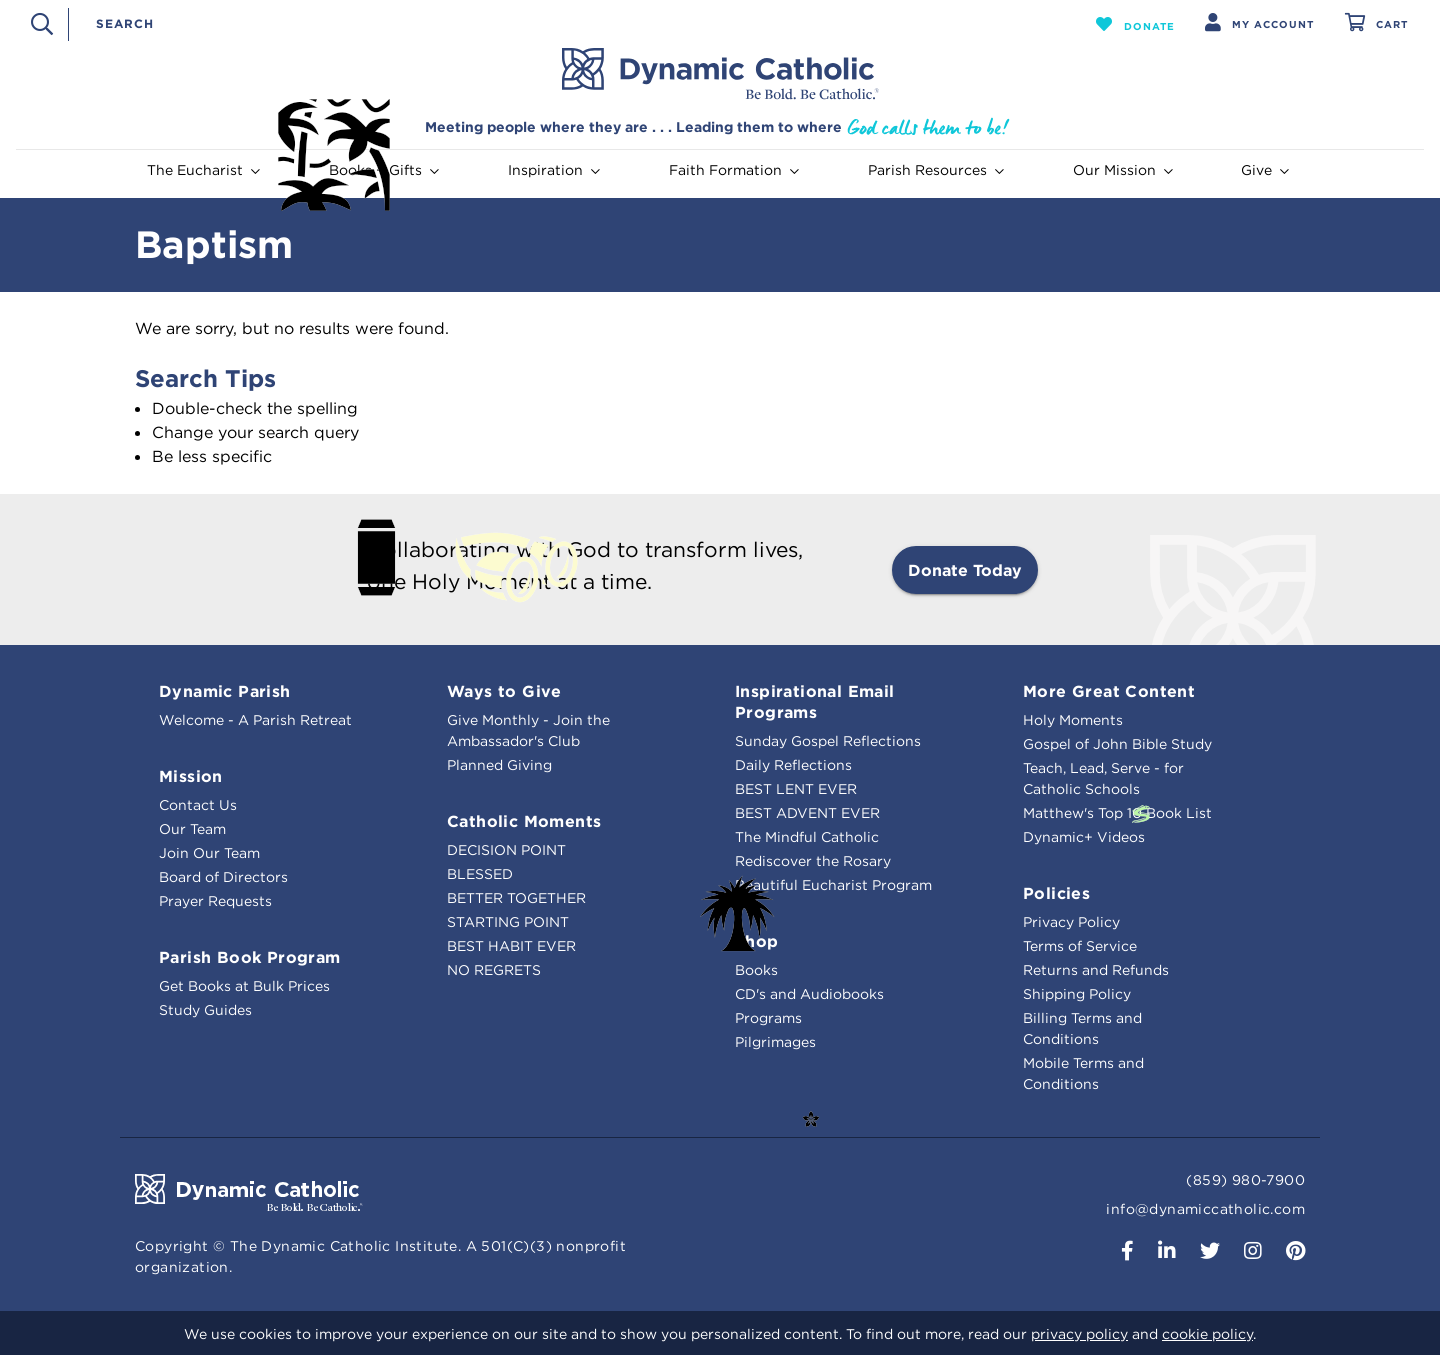  What do you see at coordinates (737, 913) in the screenshot?
I see `indicates a fountain or water feature location` at bounding box center [737, 913].